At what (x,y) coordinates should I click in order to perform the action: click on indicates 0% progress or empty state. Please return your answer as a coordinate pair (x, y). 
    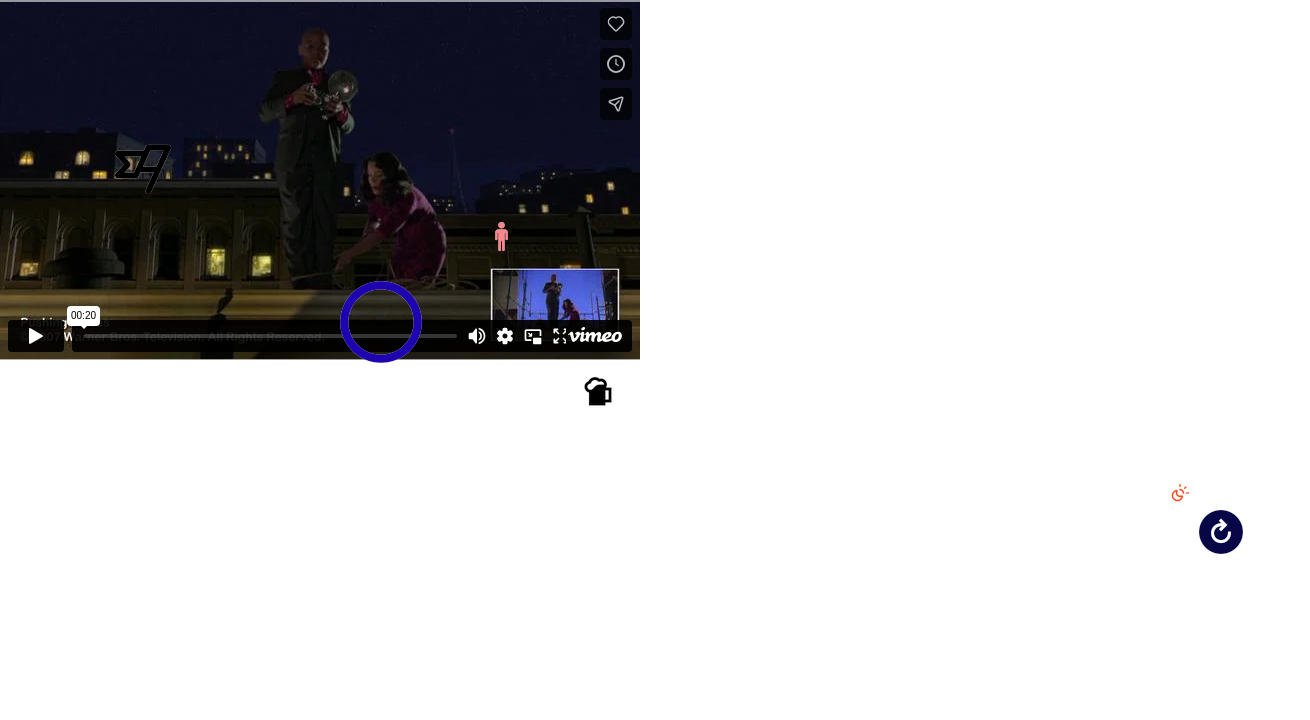
    Looking at the image, I should click on (381, 322).